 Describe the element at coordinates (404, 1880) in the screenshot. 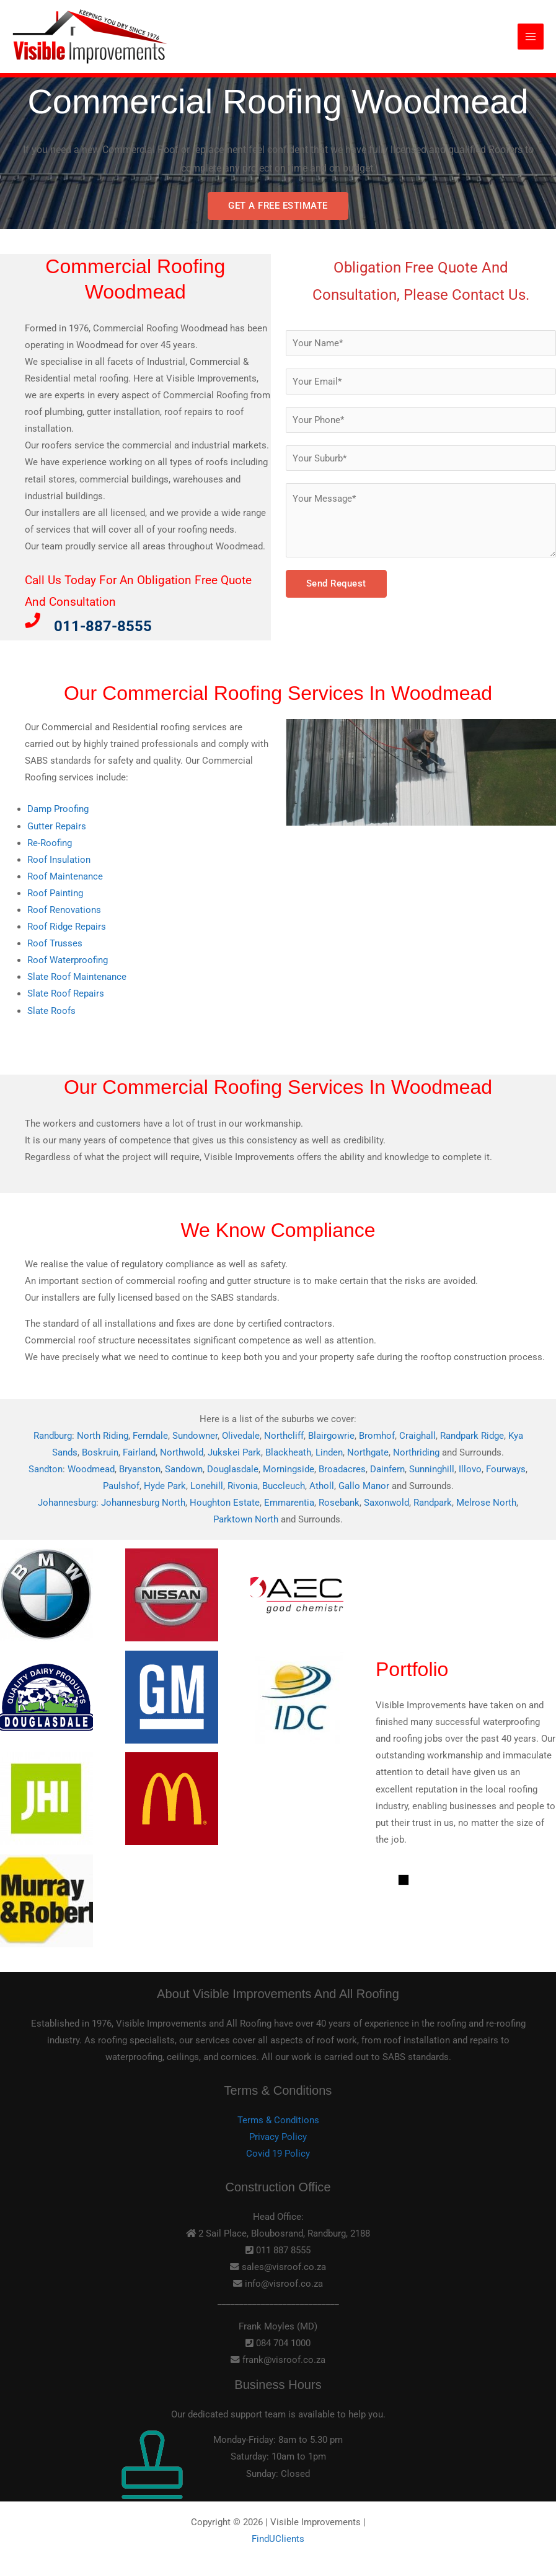

I see `stop media playback` at that location.